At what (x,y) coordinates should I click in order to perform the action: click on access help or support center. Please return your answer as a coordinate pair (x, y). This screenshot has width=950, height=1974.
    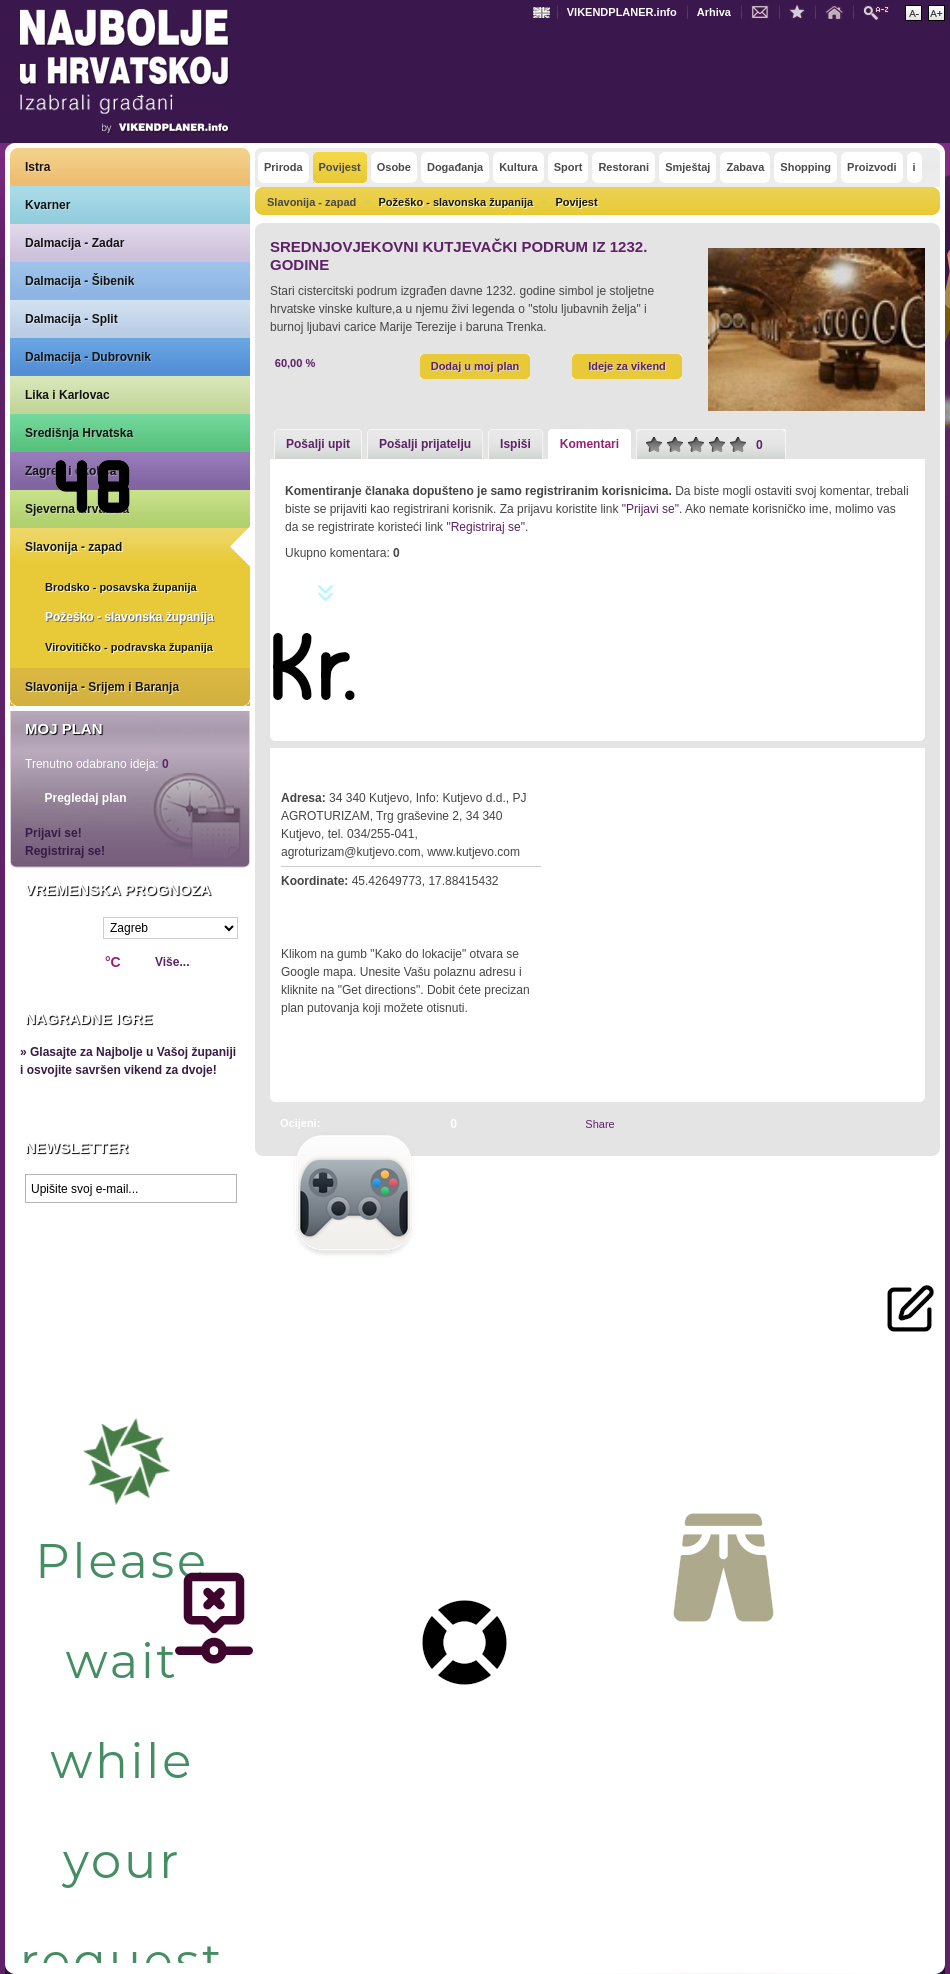
    Looking at the image, I should click on (464, 1642).